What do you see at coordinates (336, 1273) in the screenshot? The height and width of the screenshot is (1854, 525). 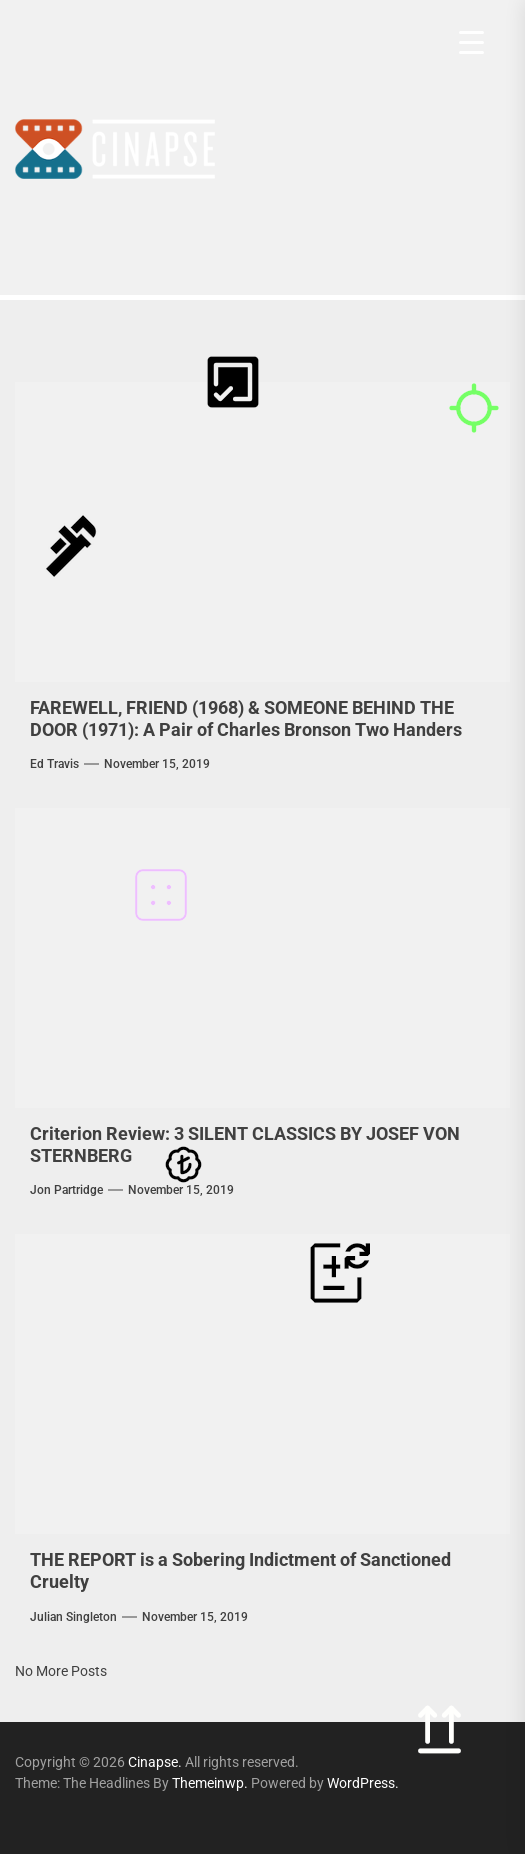 I see `sync or restore an editing session` at bounding box center [336, 1273].